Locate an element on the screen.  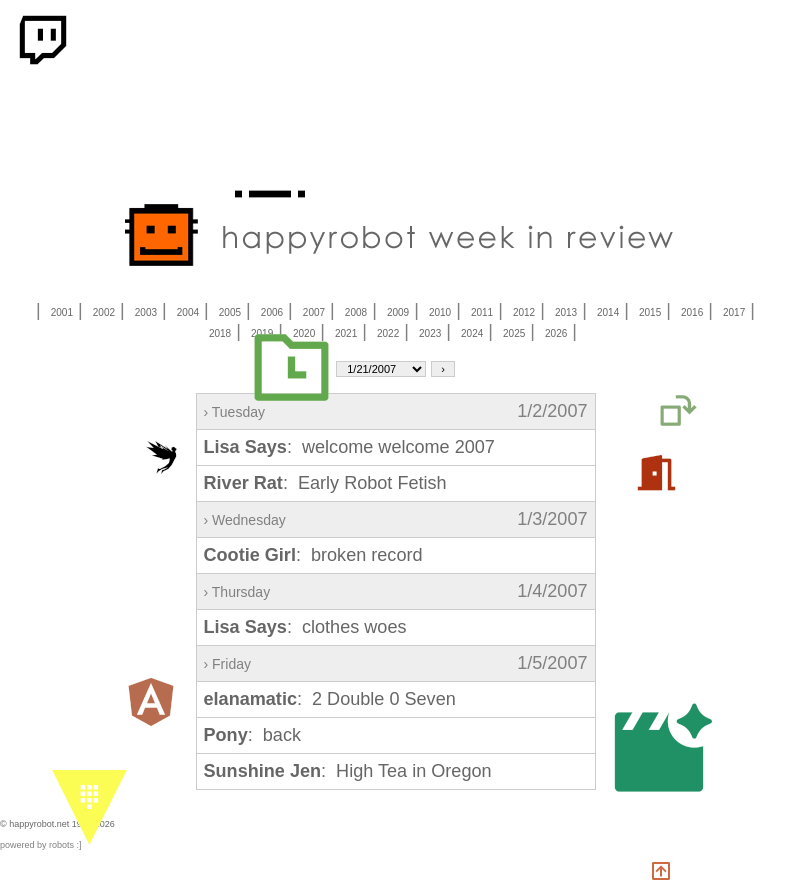
log out or exit the application is located at coordinates (656, 473).